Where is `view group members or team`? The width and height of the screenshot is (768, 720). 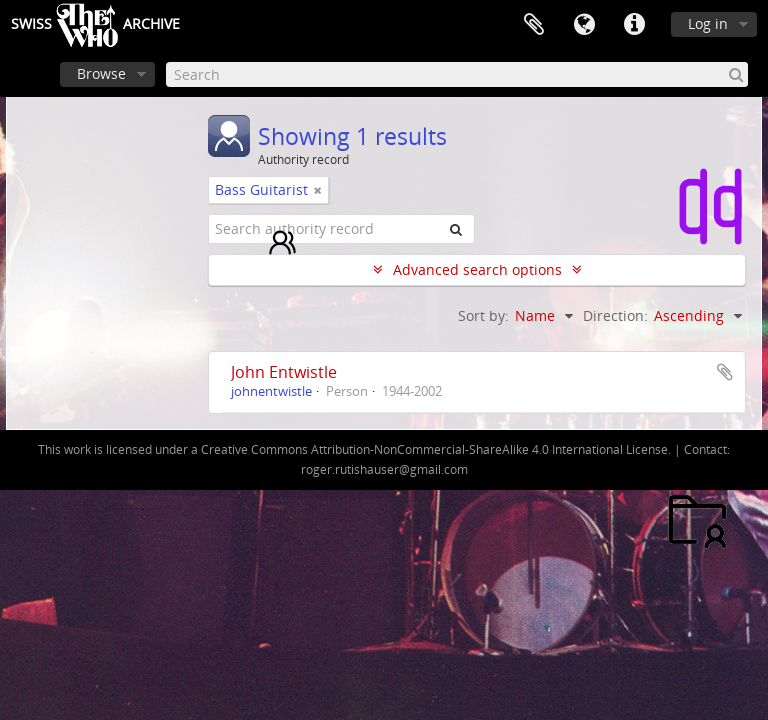 view group members or team is located at coordinates (282, 242).